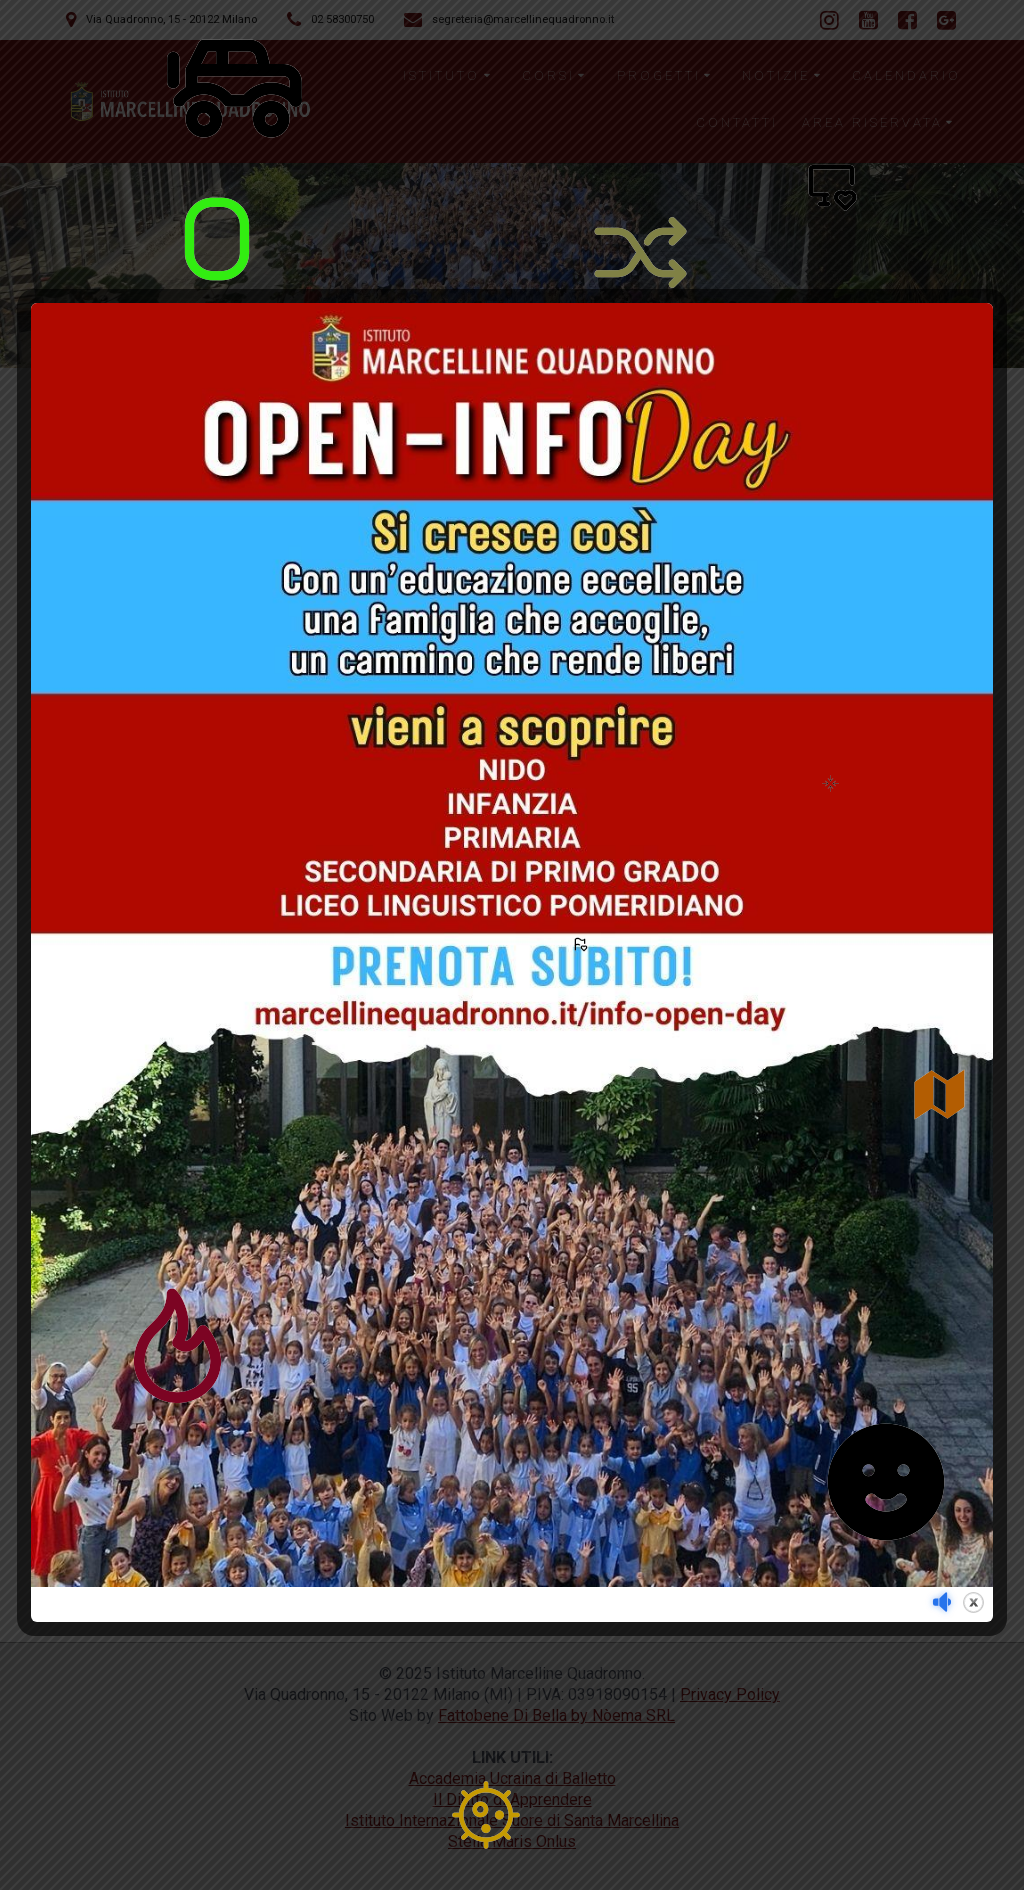 This screenshot has height=1890, width=1024. I want to click on flag a favorite or loved item, so click(580, 944).